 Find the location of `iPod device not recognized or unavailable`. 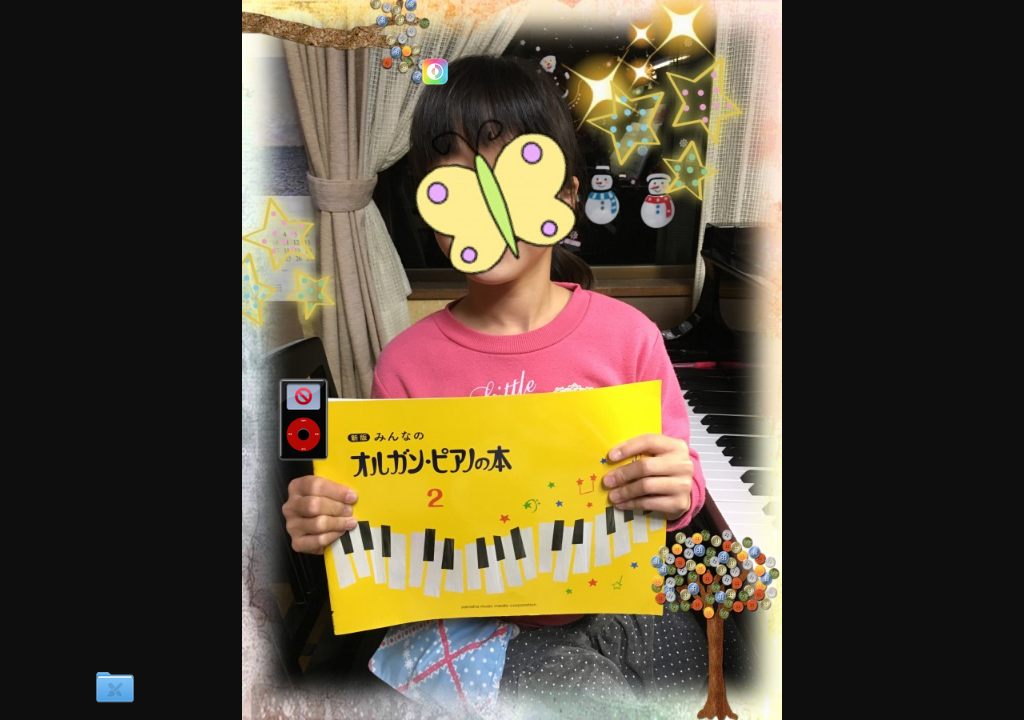

iPod device not recognized or unavailable is located at coordinates (303, 419).